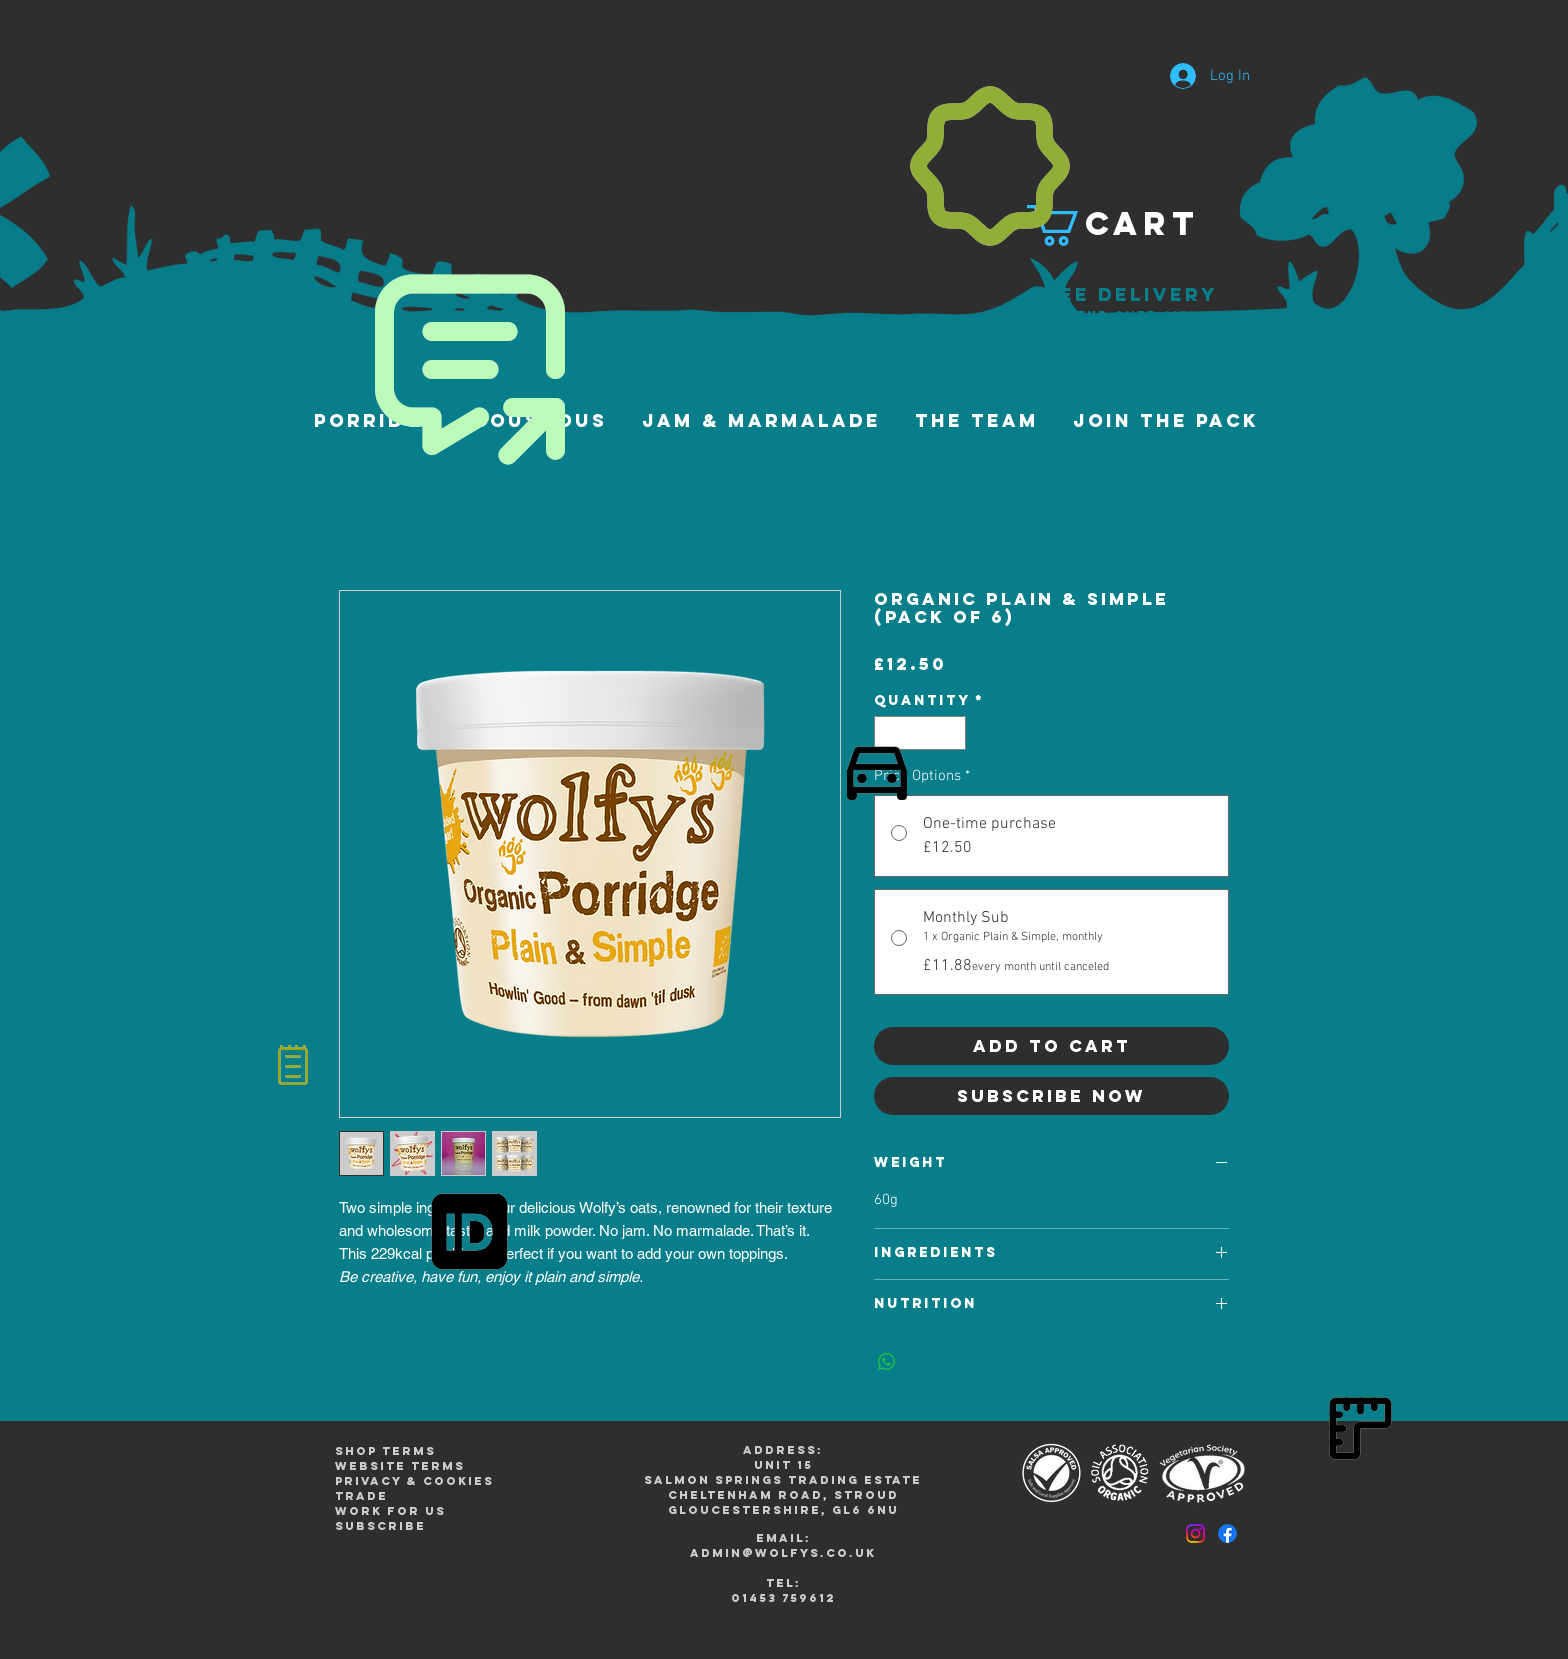  I want to click on get driving directions, so click(877, 770).